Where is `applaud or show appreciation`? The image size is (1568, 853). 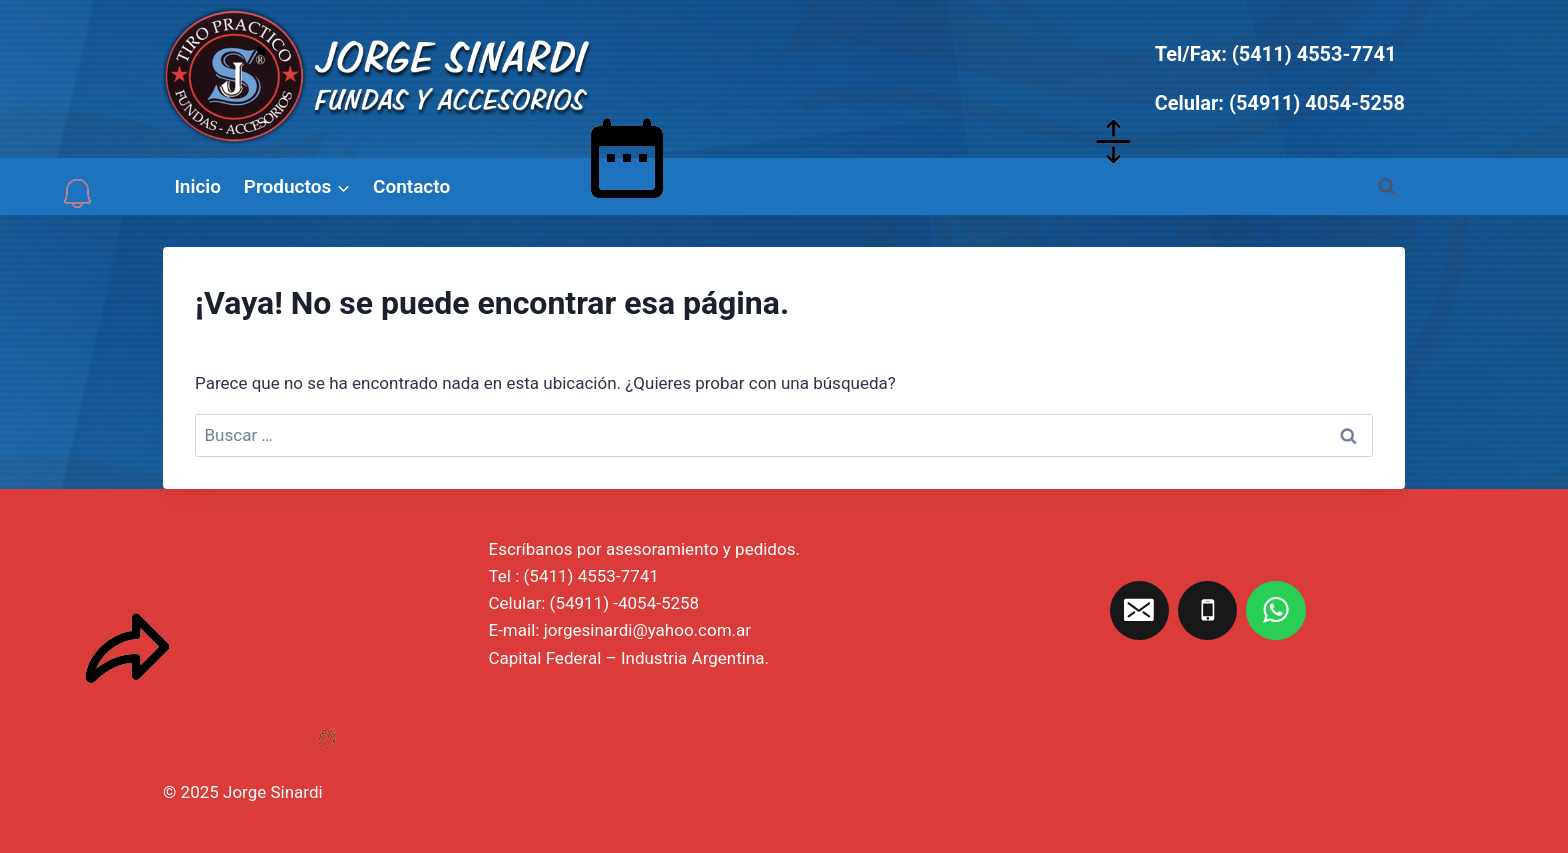 applaud or show appreciation is located at coordinates (327, 737).